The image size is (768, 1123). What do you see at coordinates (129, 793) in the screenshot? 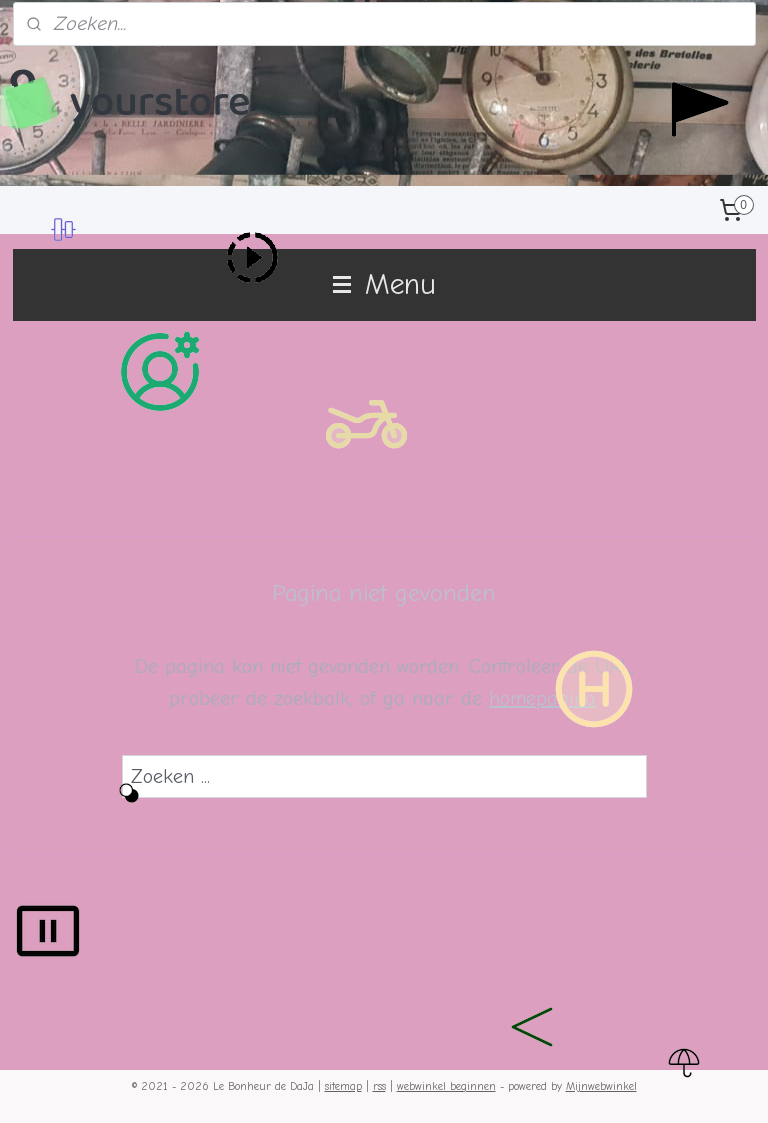
I see `subtract or remove a layer` at bounding box center [129, 793].